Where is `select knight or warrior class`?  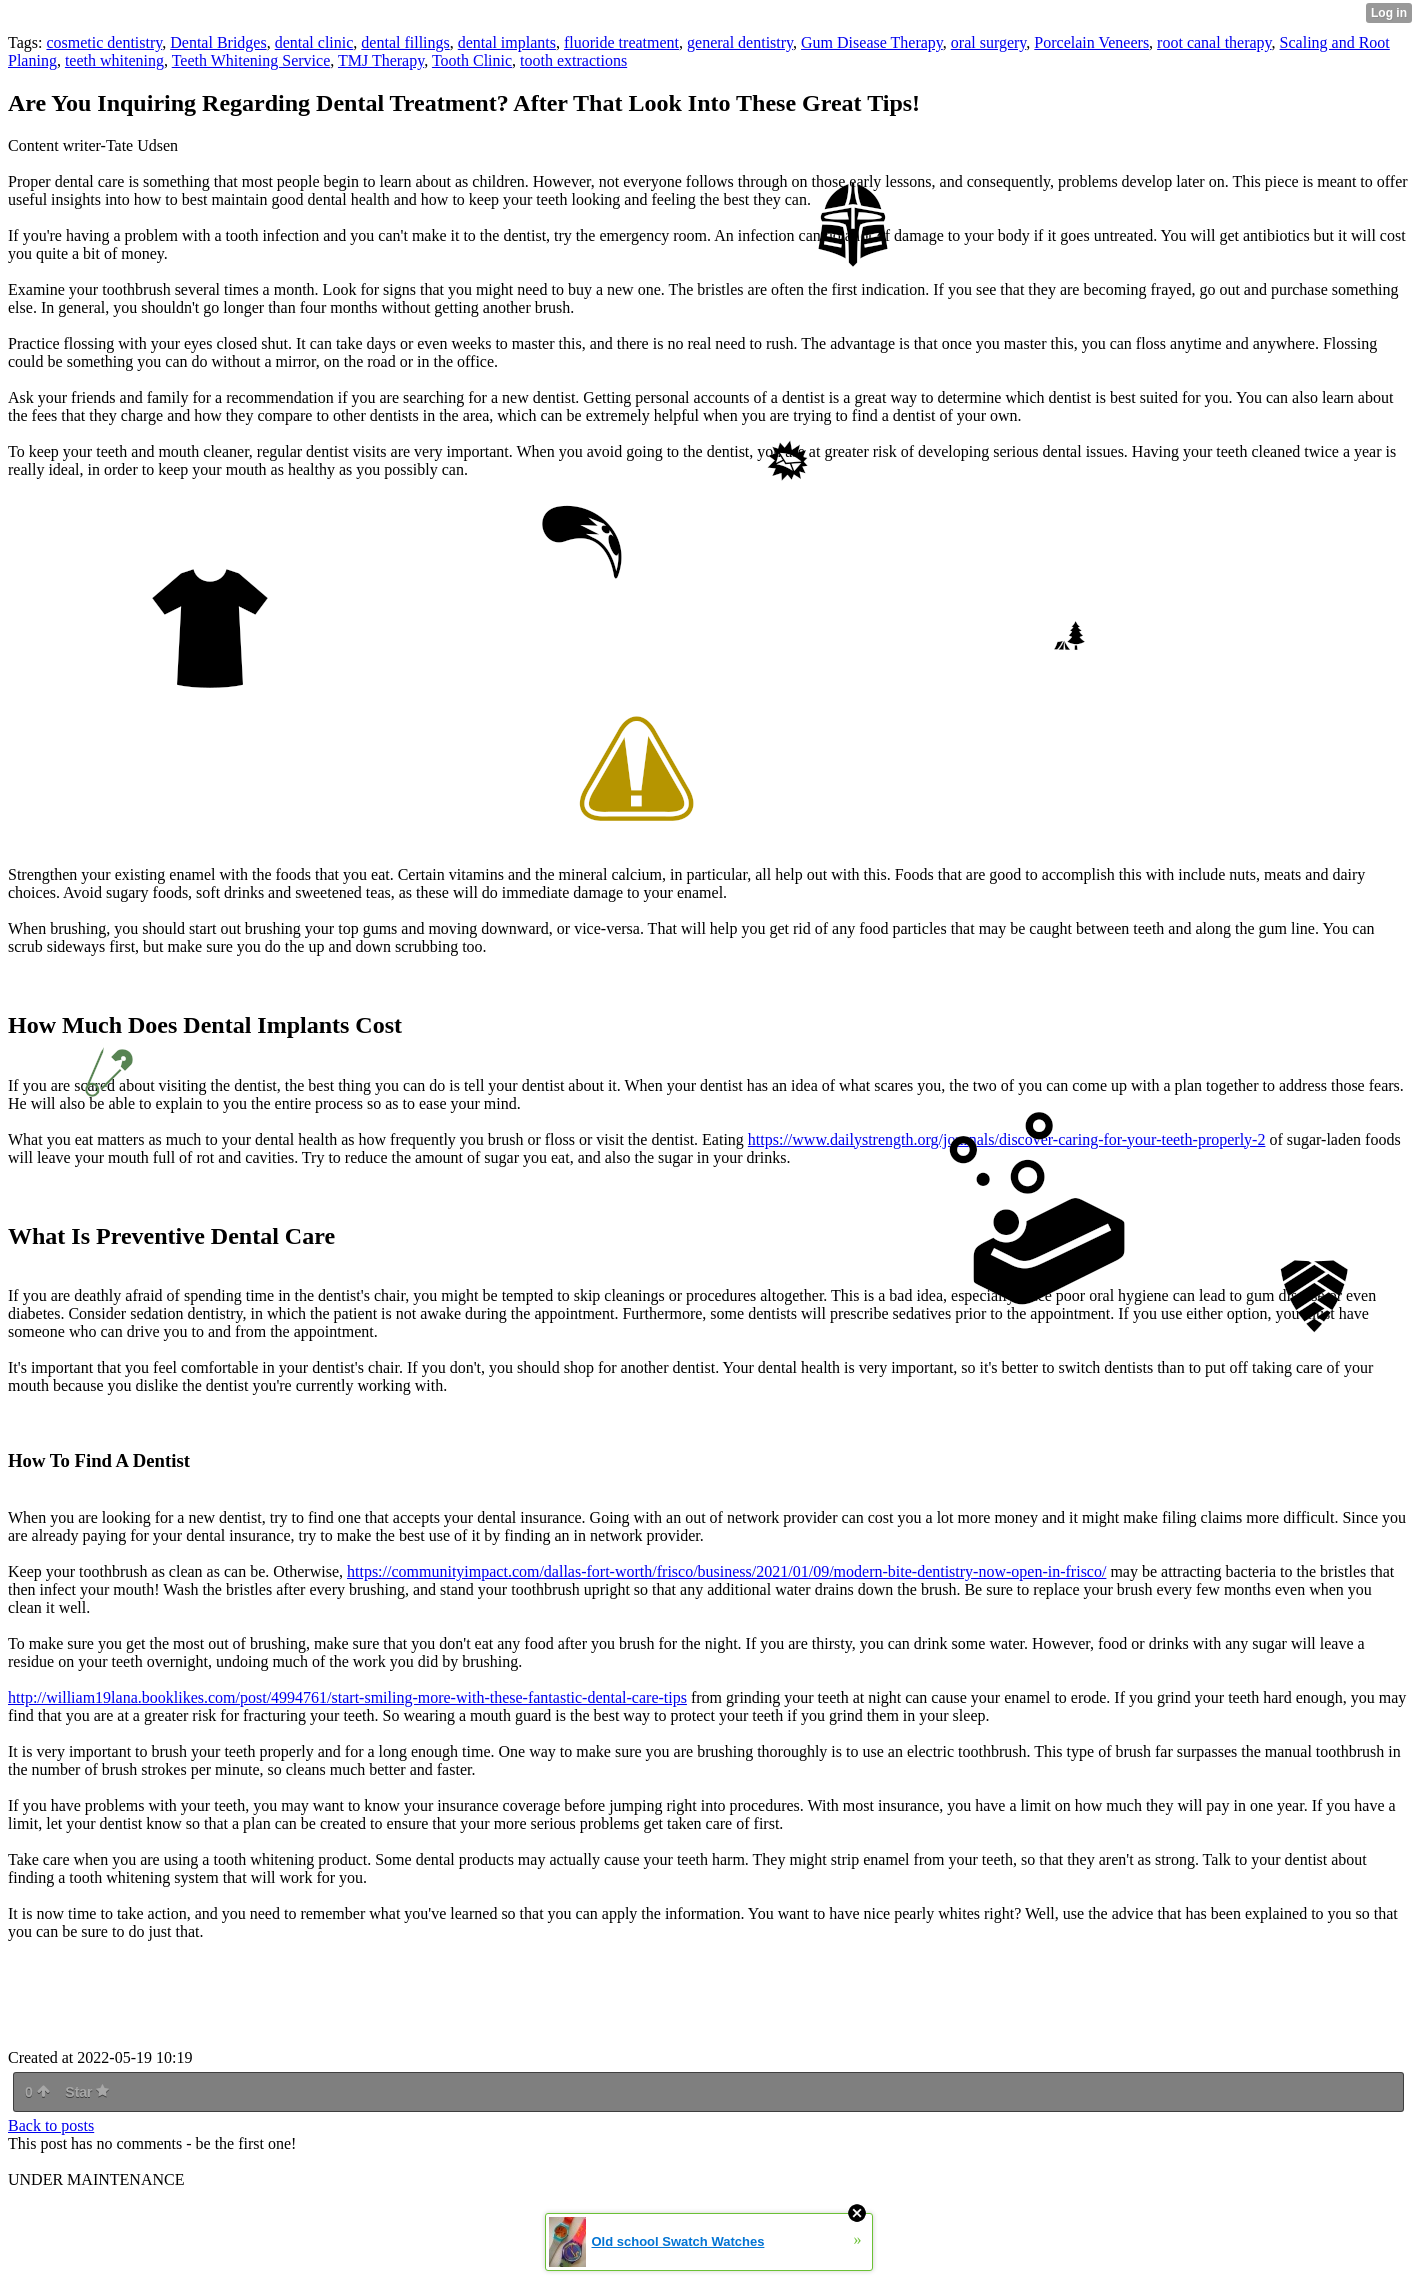 select knight or warrior class is located at coordinates (853, 223).